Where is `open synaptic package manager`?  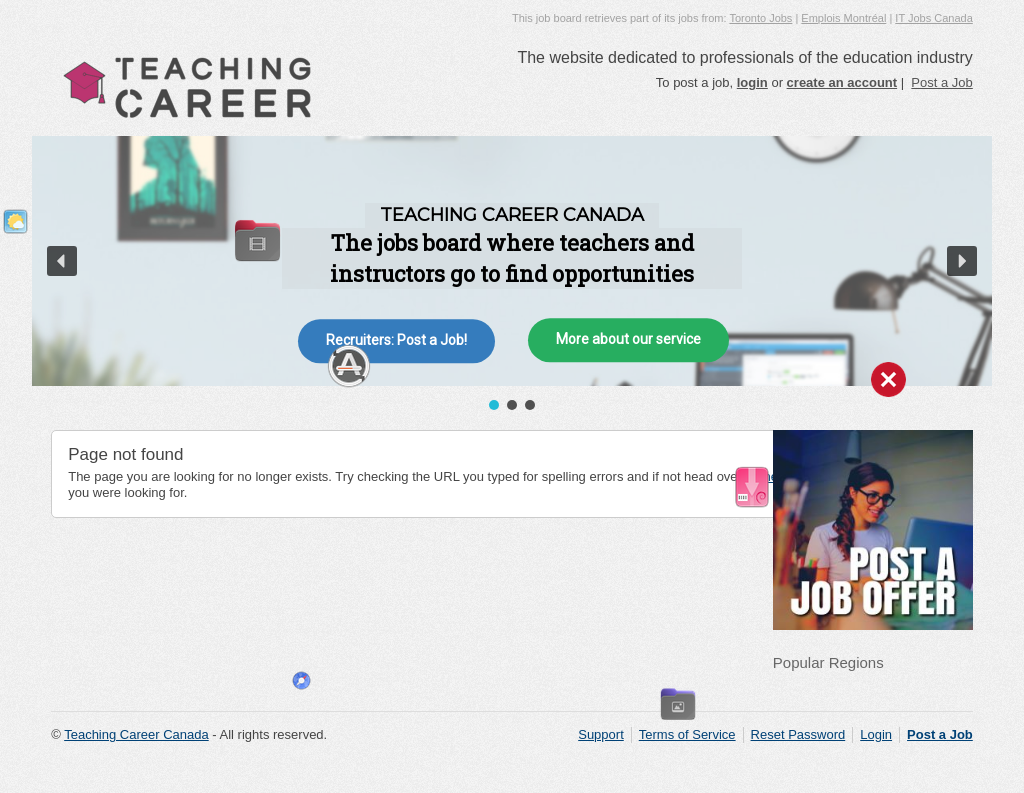 open synaptic package manager is located at coordinates (752, 487).